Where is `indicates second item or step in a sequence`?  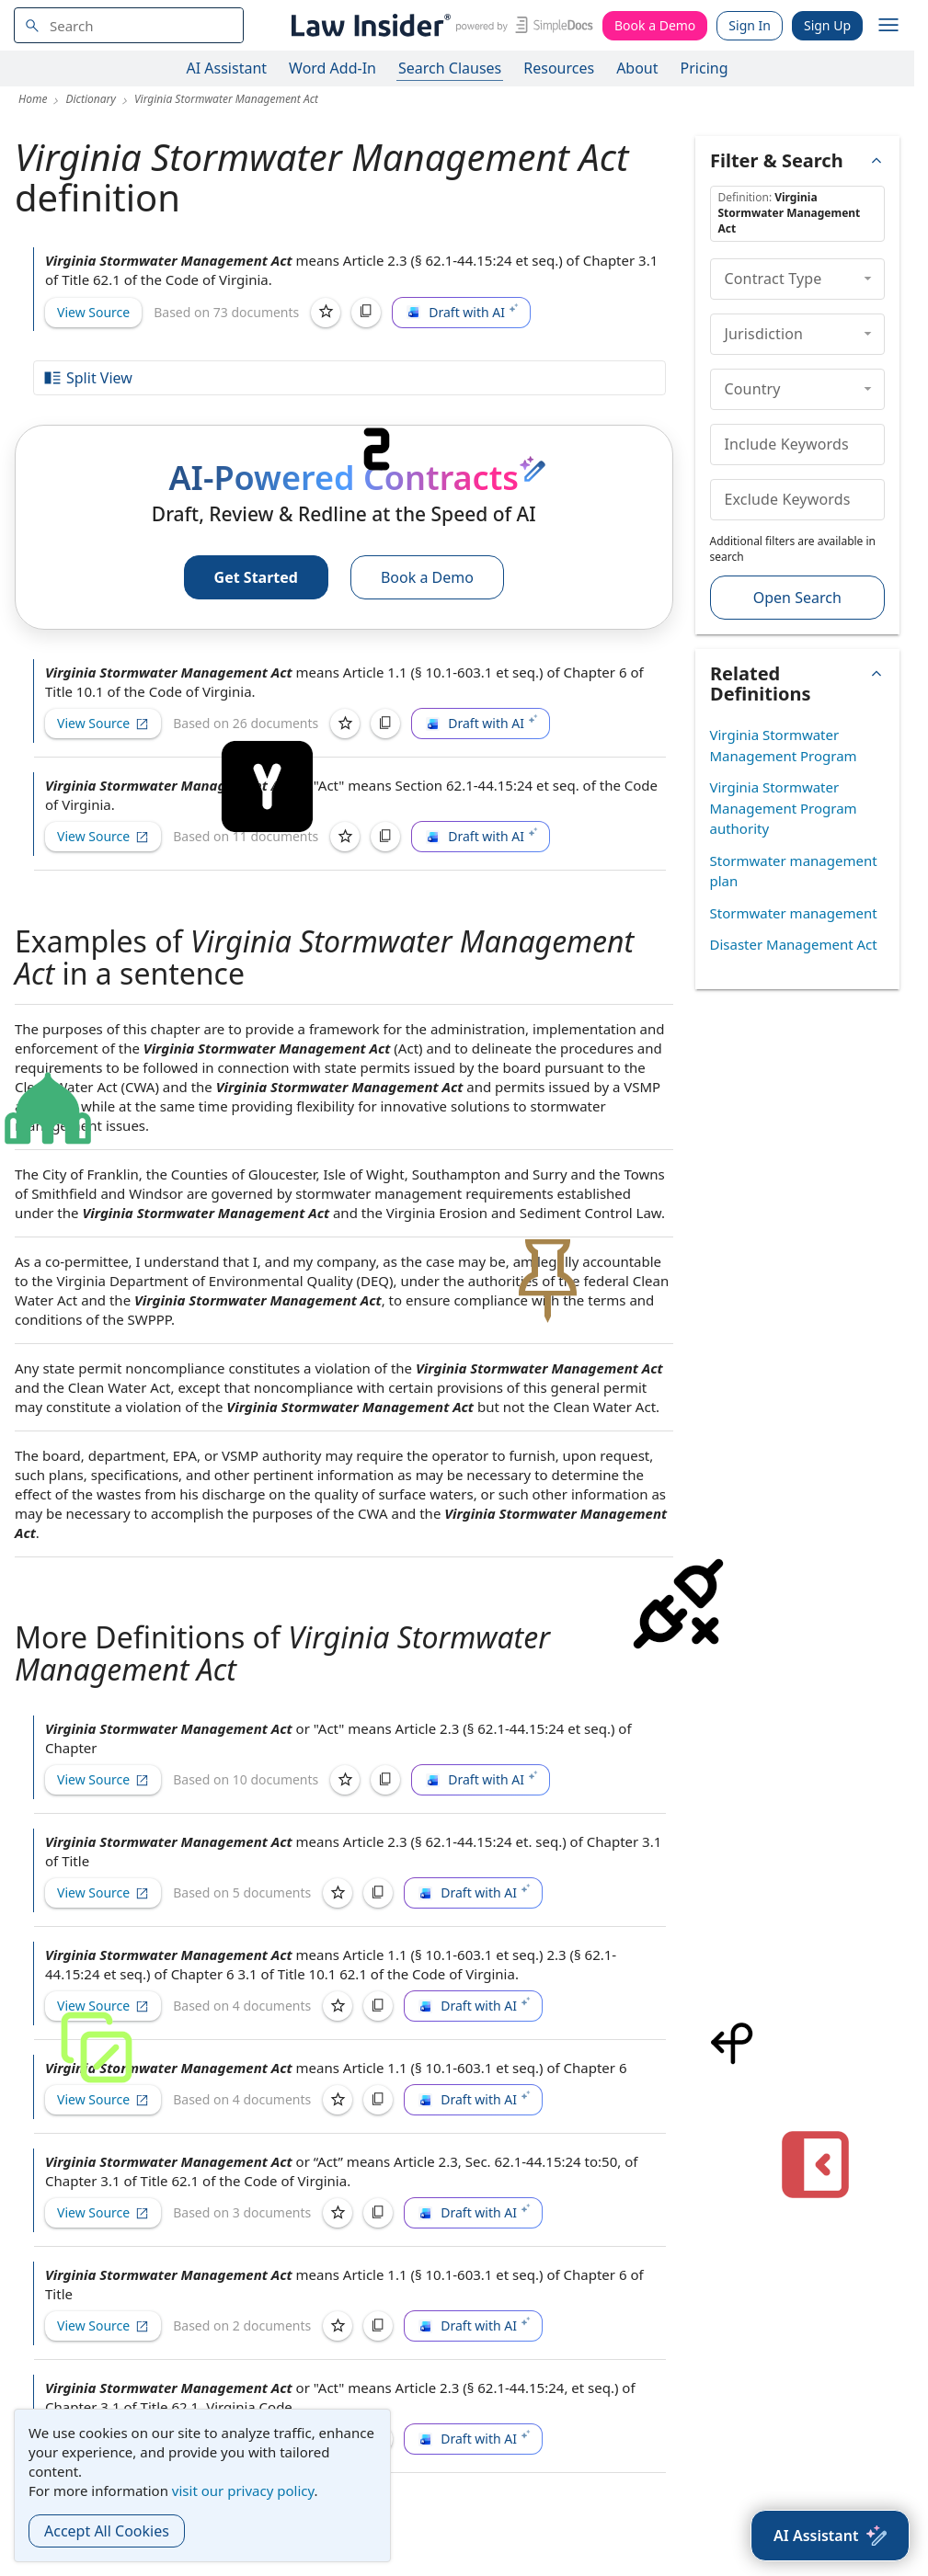
indicates second item or step in a sequence is located at coordinates (376, 449).